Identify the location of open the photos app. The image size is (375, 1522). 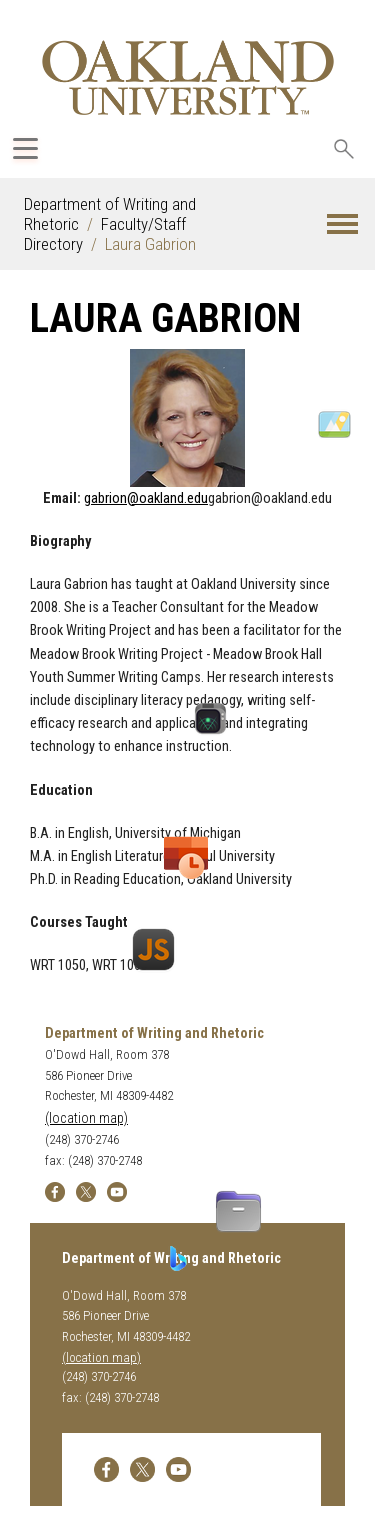
(334, 424).